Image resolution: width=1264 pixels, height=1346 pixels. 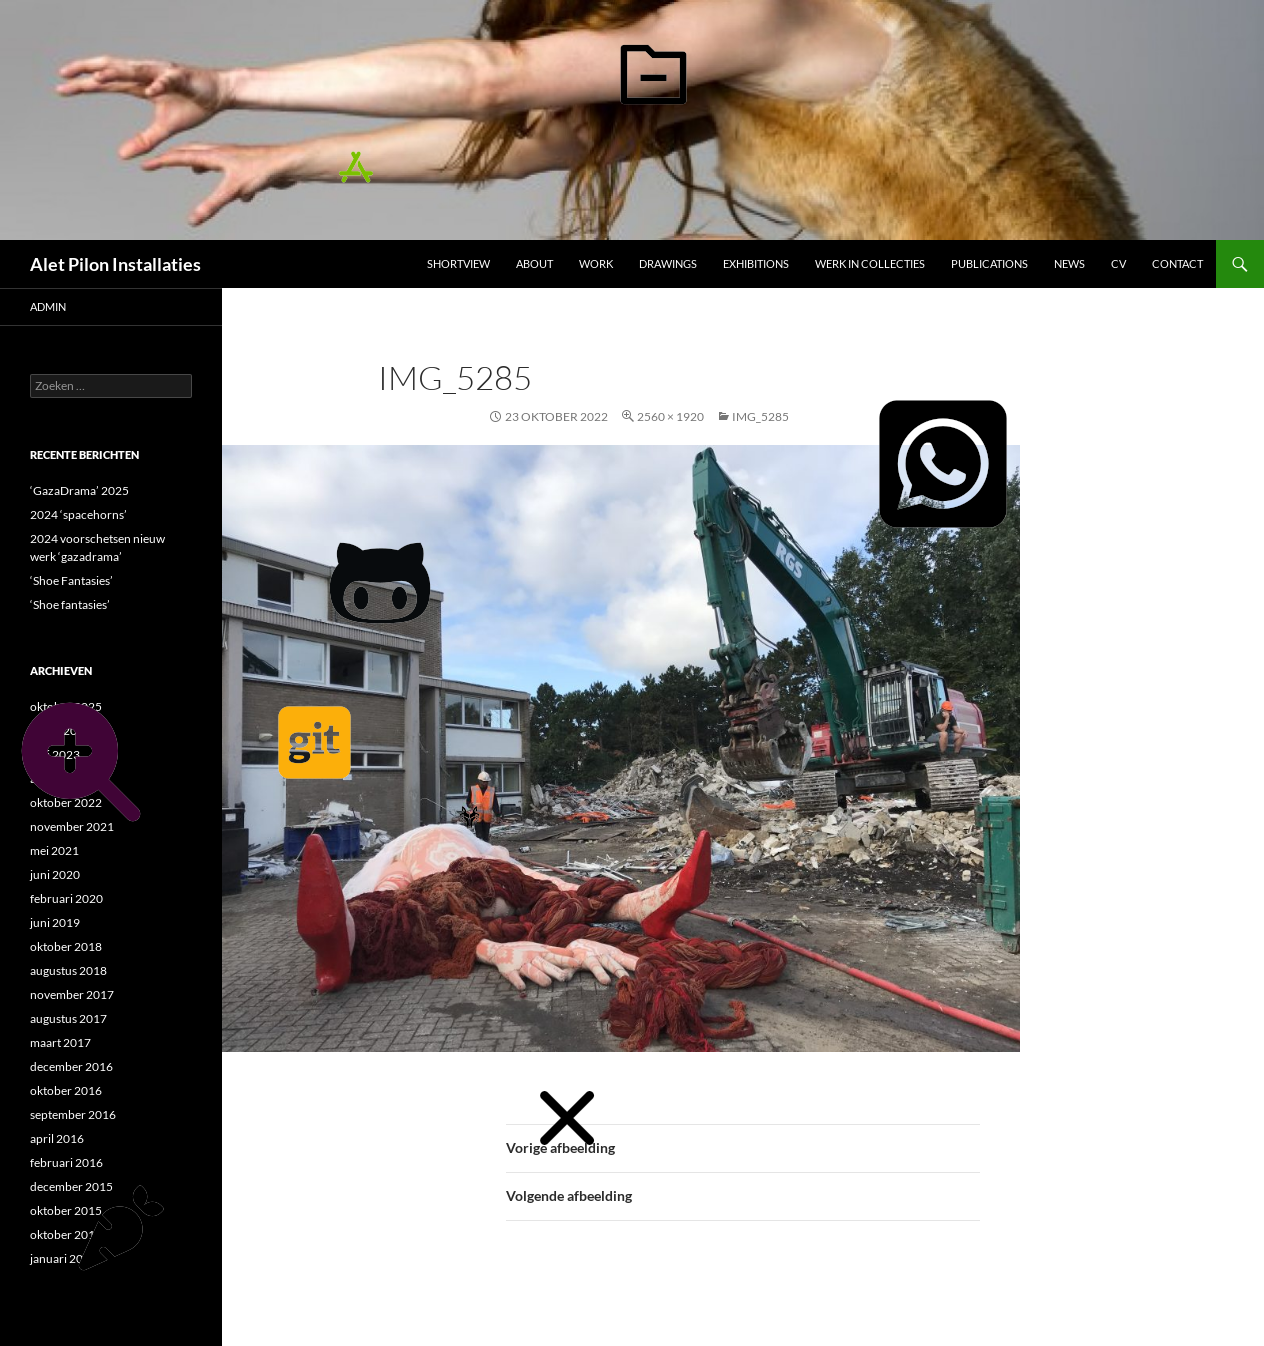 What do you see at coordinates (567, 1118) in the screenshot?
I see `close or dismiss a dialog` at bounding box center [567, 1118].